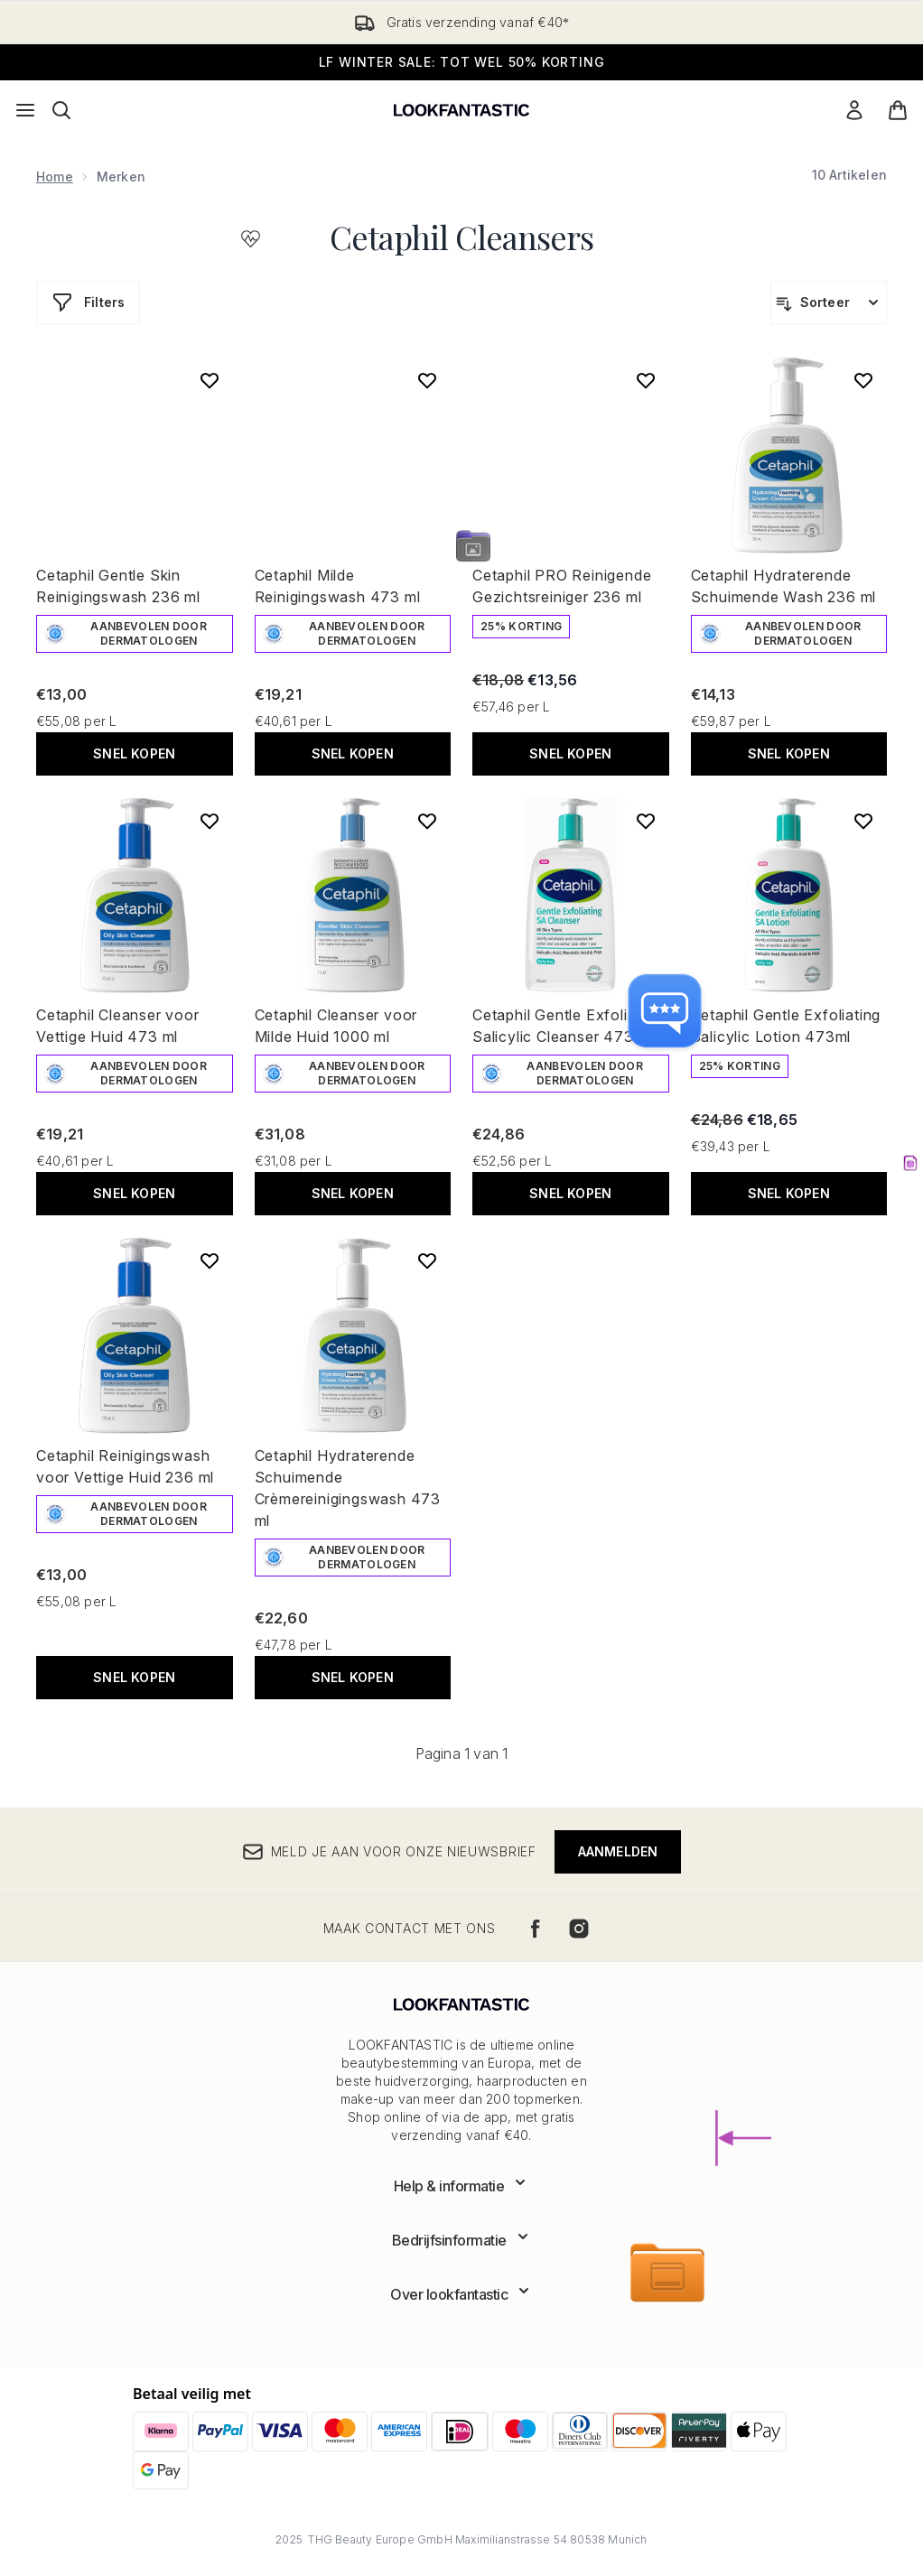 The height and width of the screenshot is (2576, 923). What do you see at coordinates (250, 238) in the screenshot?
I see `open health or fitness app` at bounding box center [250, 238].